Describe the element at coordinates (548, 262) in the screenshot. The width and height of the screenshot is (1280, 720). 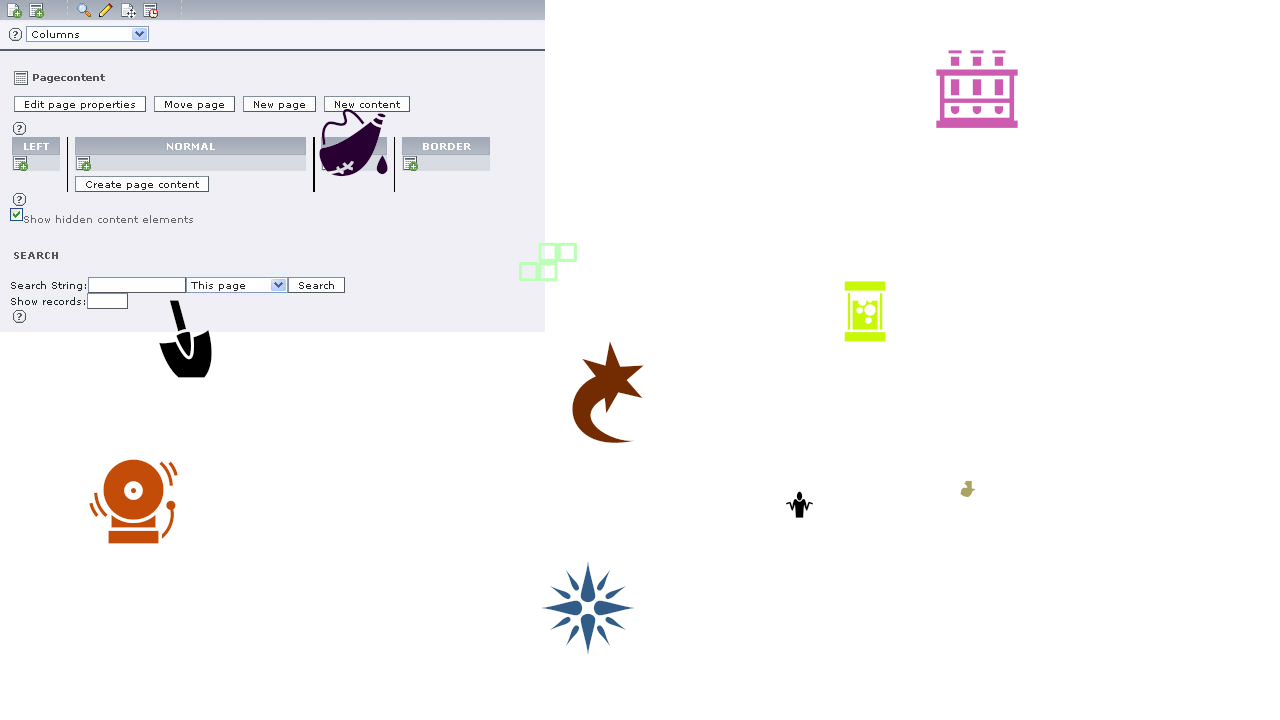
I see `tetris-style block piece in a game interface` at that location.